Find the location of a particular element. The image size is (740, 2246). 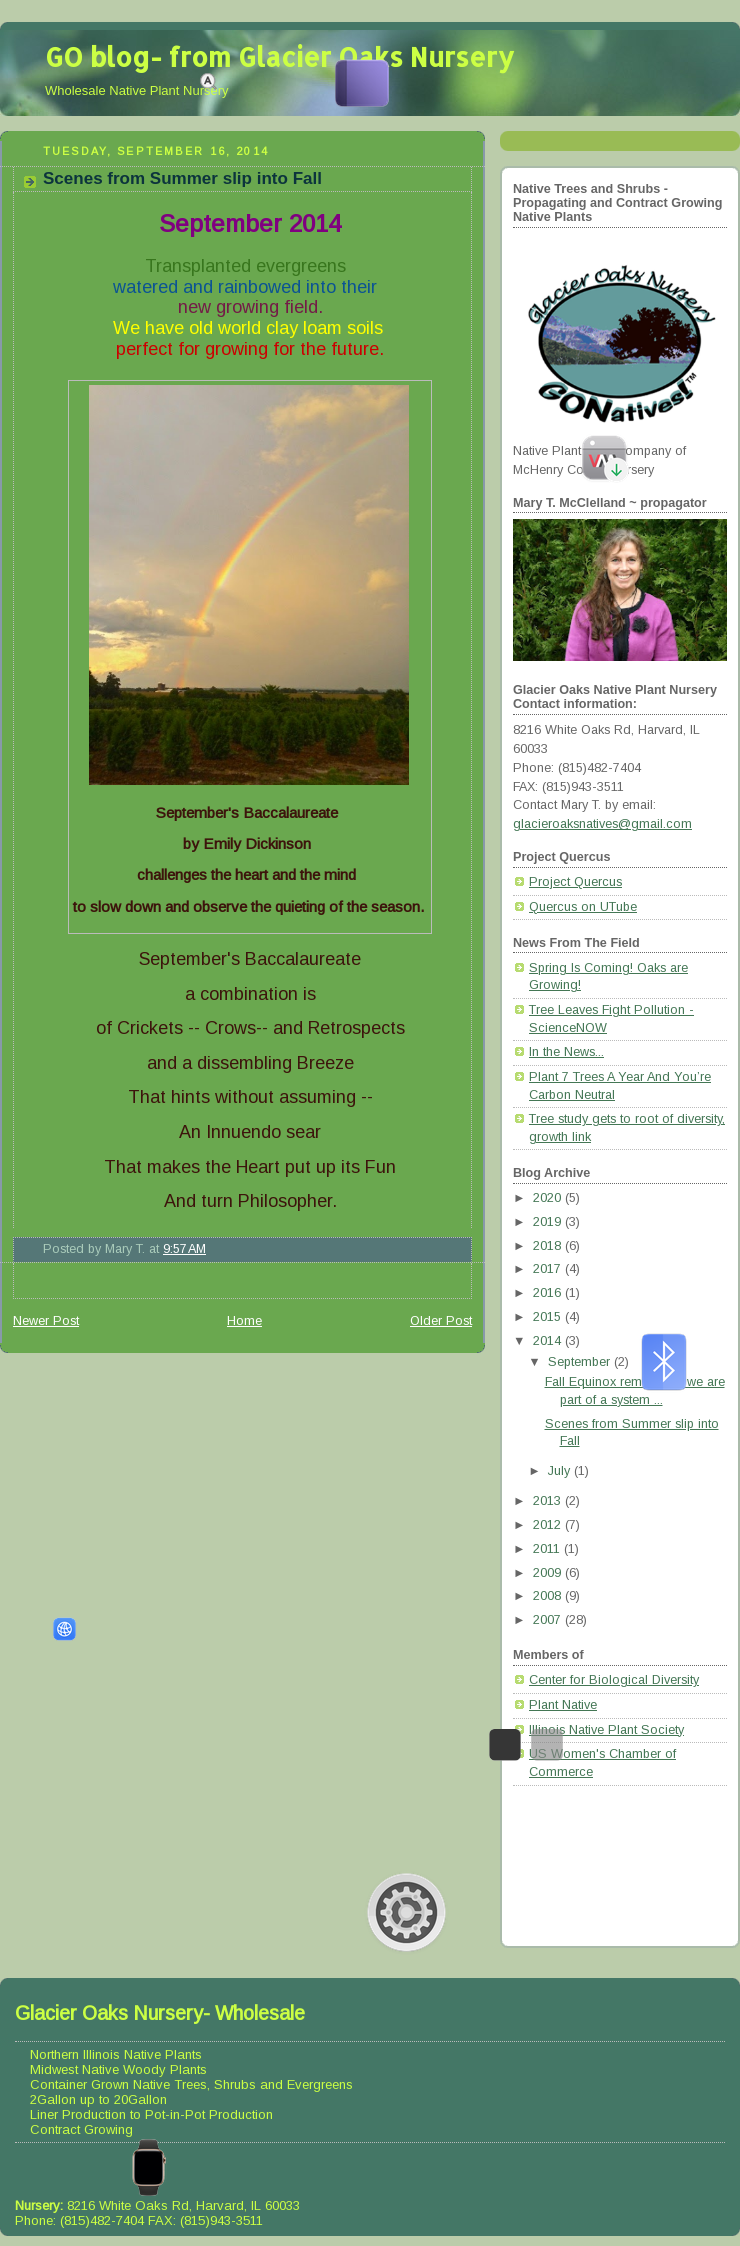

view task list or to-do items is located at coordinates (526, 1750).